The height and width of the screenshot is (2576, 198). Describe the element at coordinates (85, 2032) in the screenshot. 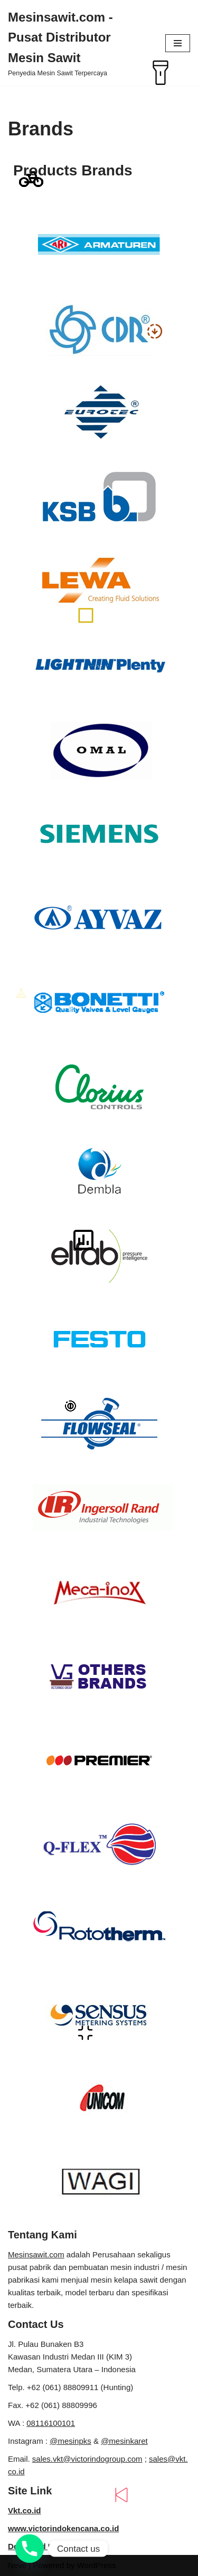

I see `minimize or exit fullscreen mode` at that location.